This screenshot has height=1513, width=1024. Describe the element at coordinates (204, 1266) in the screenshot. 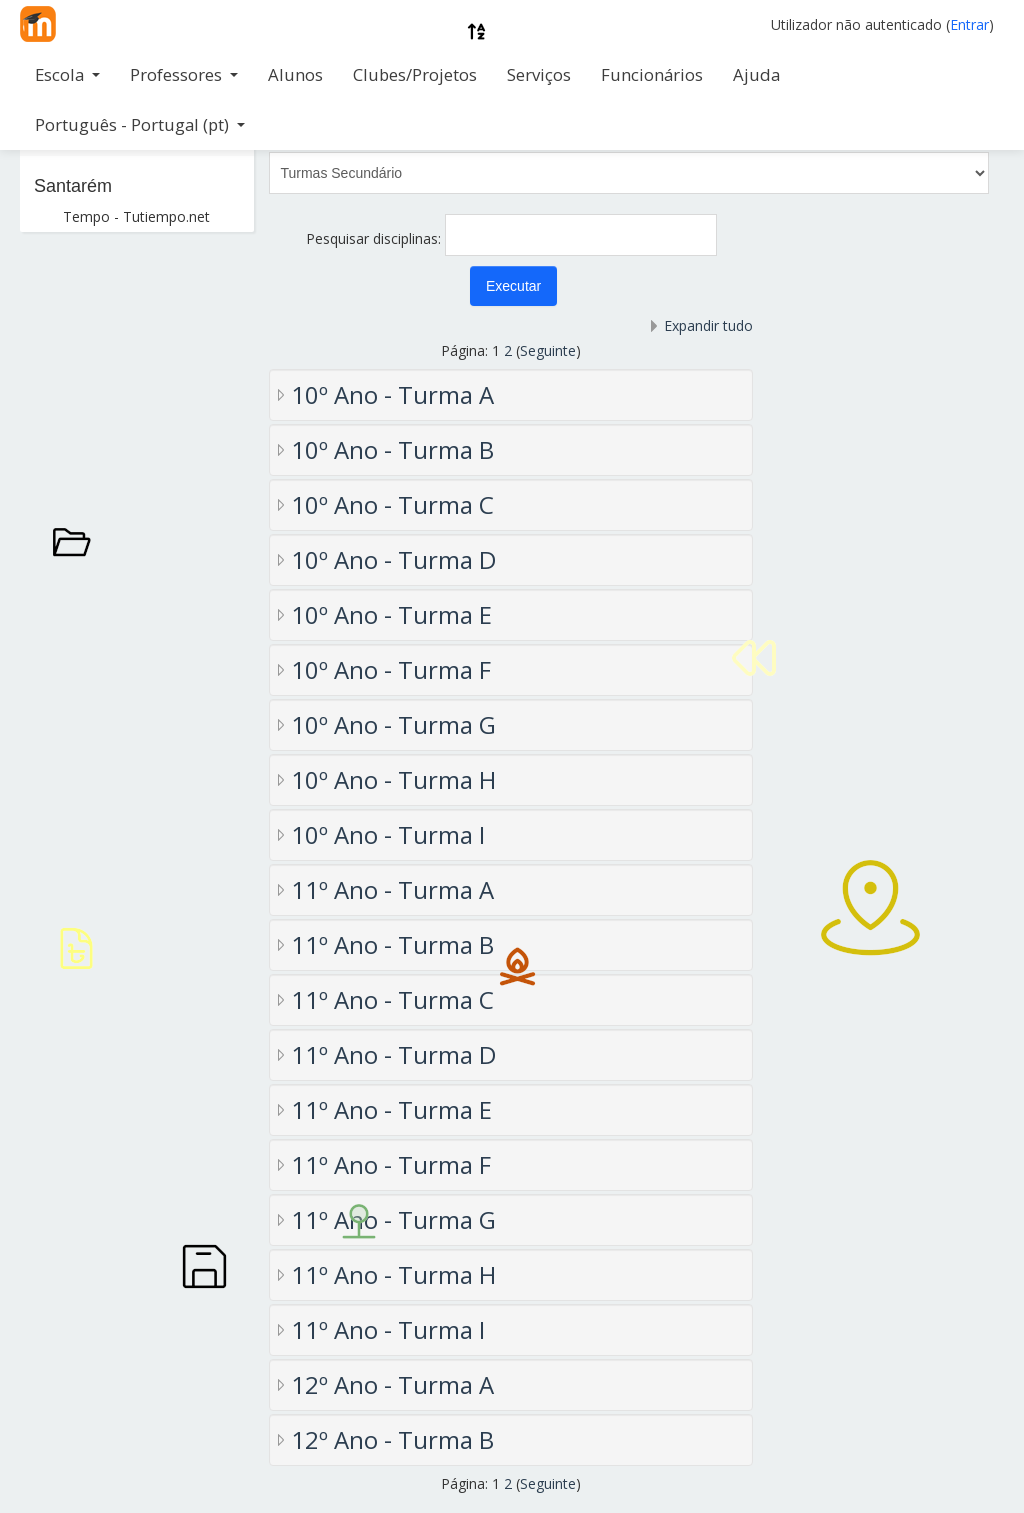

I see `save current file or document` at that location.